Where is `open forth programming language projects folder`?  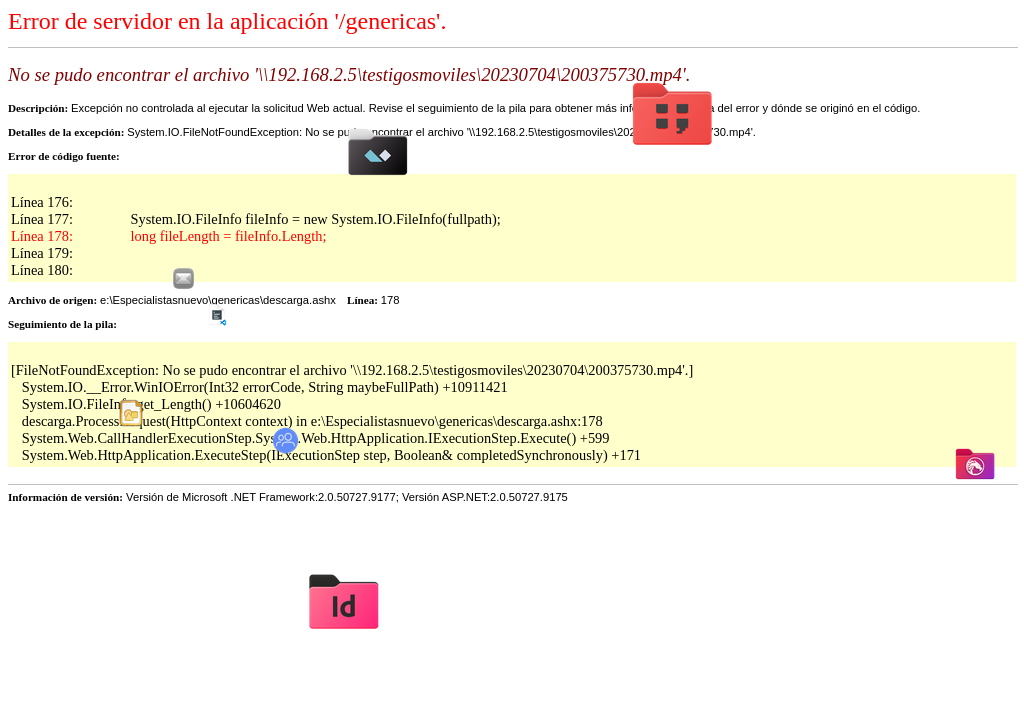
open forth programming language projects folder is located at coordinates (672, 116).